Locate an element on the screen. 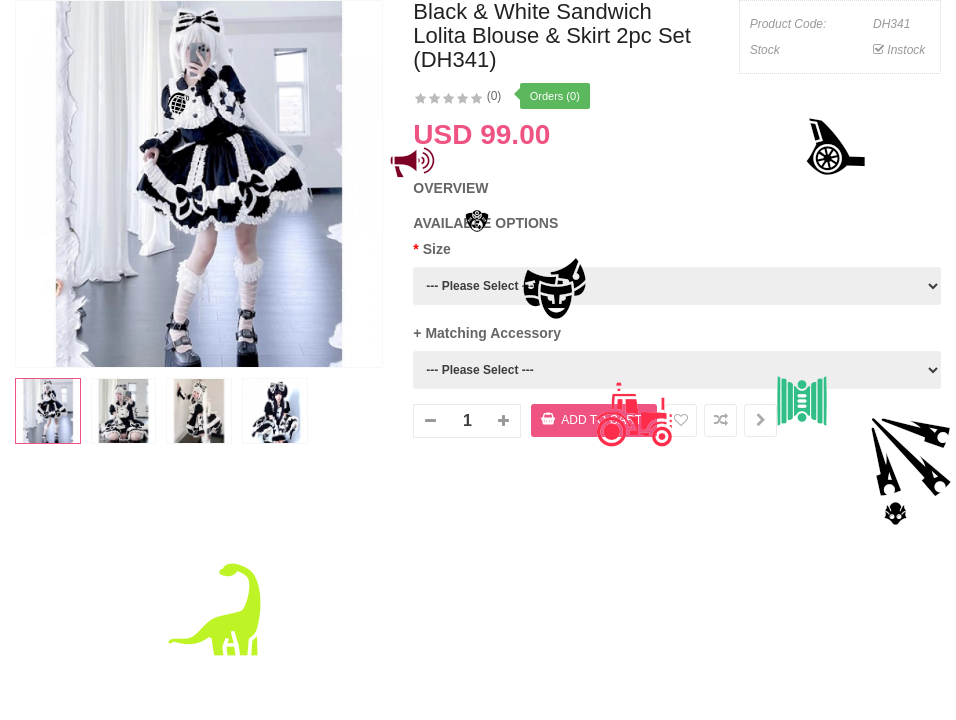 This screenshot has width=956, height=720. accordion or bellows instrument in a music game is located at coordinates (802, 401).